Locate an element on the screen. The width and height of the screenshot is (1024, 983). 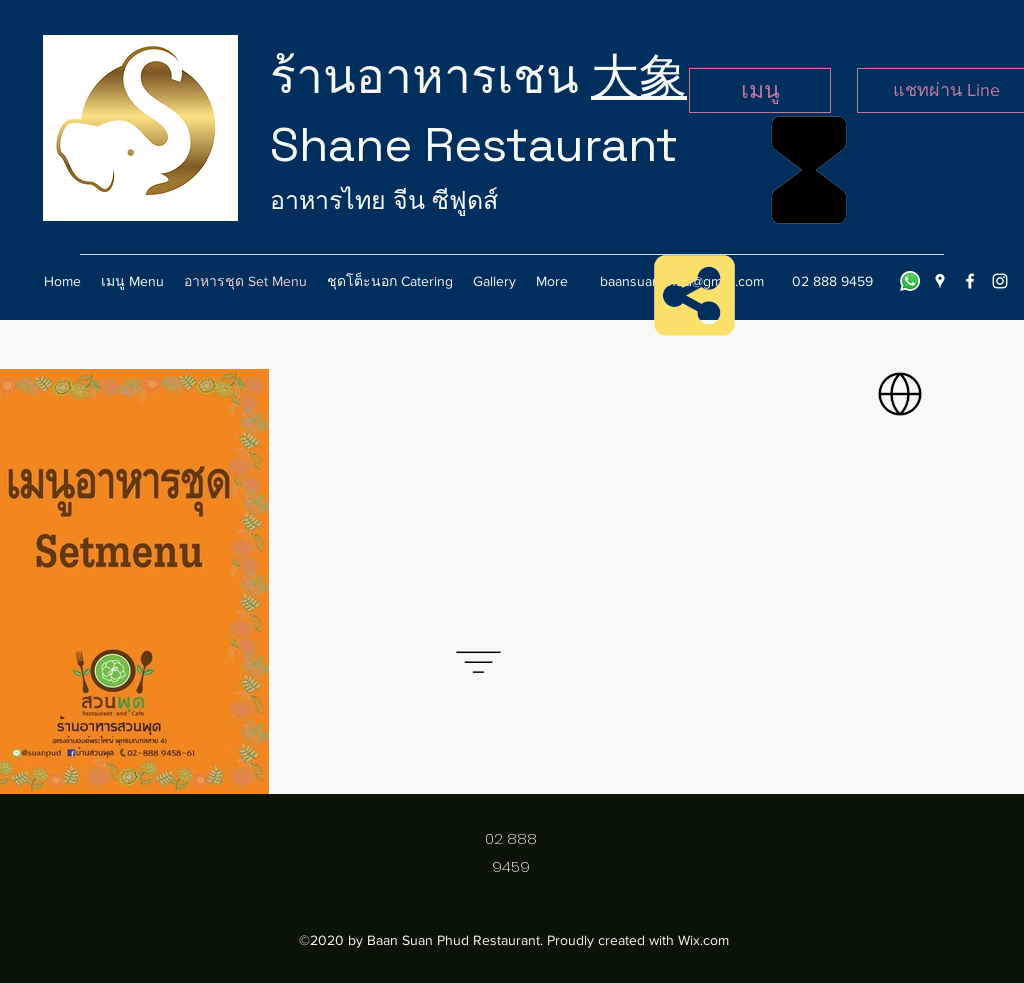
share content to social media or other apps is located at coordinates (694, 295).